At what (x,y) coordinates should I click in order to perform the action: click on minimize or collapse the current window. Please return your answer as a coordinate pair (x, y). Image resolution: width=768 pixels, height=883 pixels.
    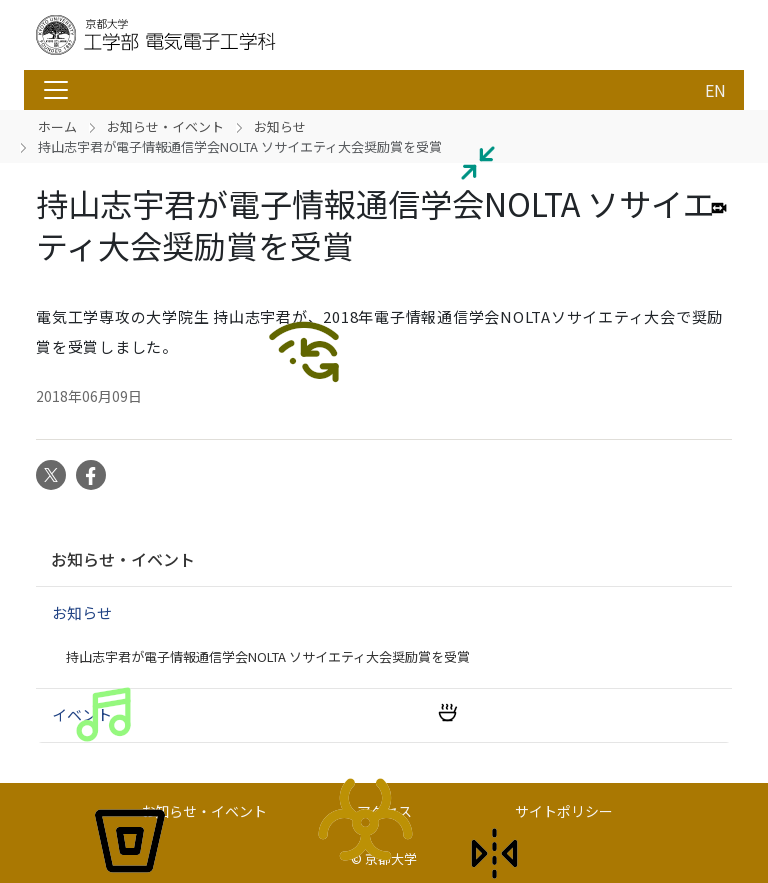
    Looking at the image, I should click on (478, 163).